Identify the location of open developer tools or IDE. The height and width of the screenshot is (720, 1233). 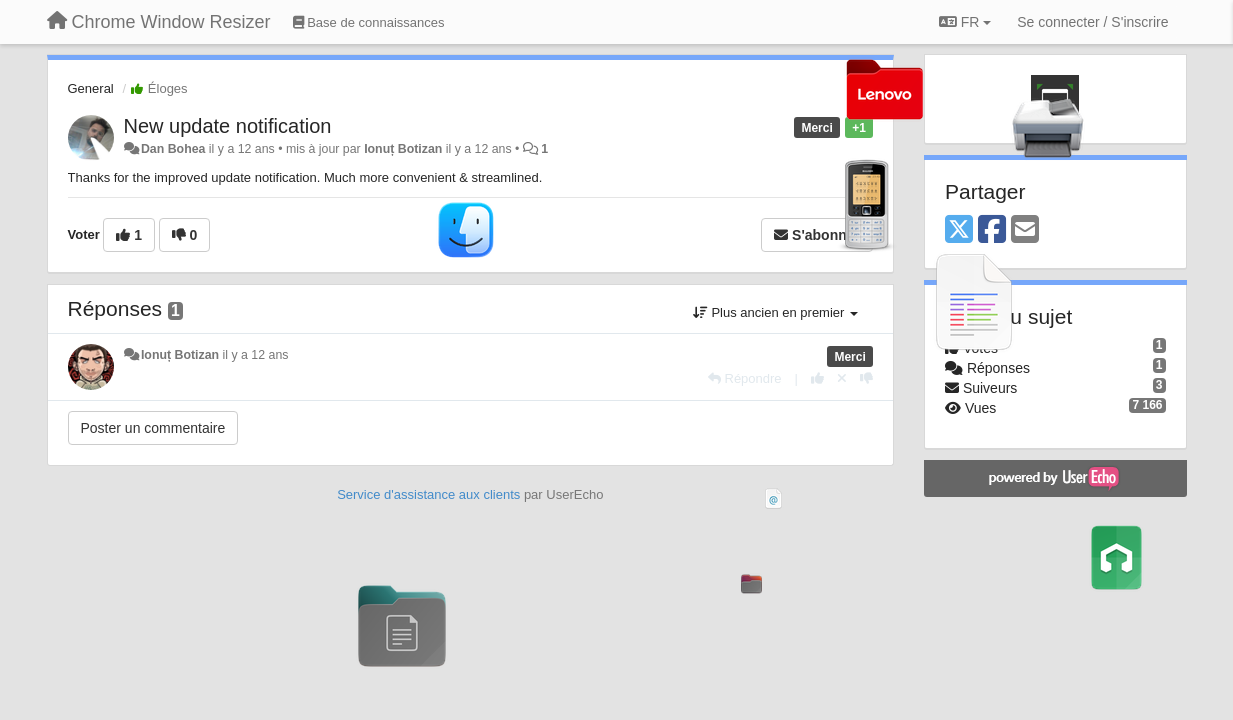
(974, 302).